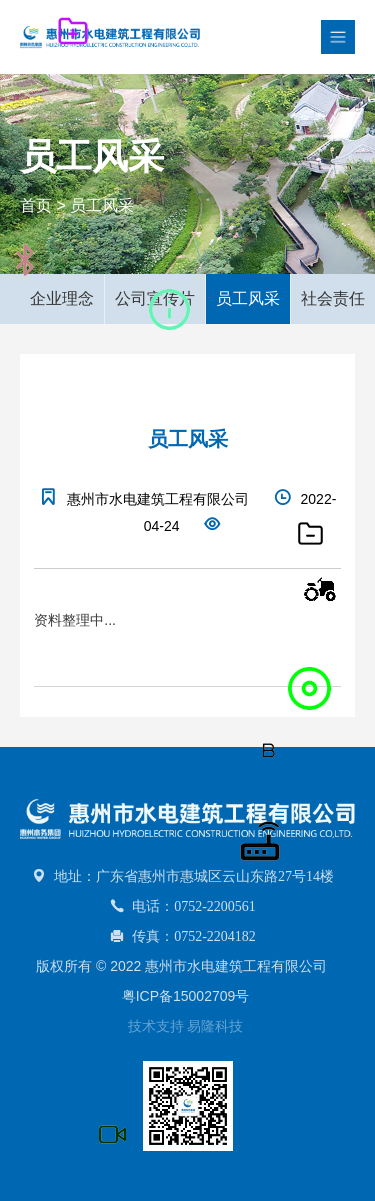  Describe the element at coordinates (309, 688) in the screenshot. I see `play or access audio/music content` at that location.